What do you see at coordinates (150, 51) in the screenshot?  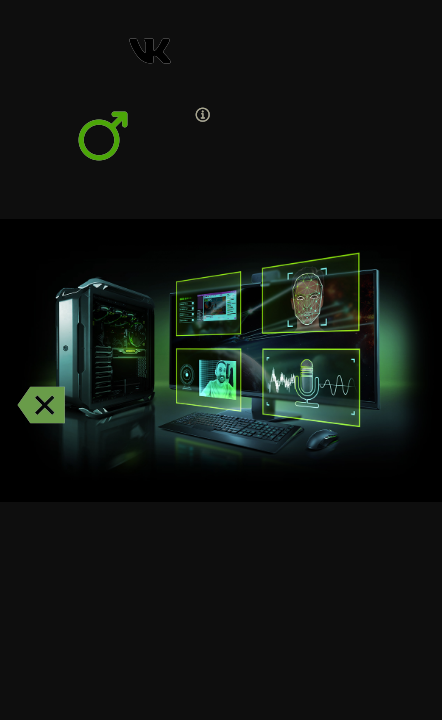 I see `open VK social network` at bounding box center [150, 51].